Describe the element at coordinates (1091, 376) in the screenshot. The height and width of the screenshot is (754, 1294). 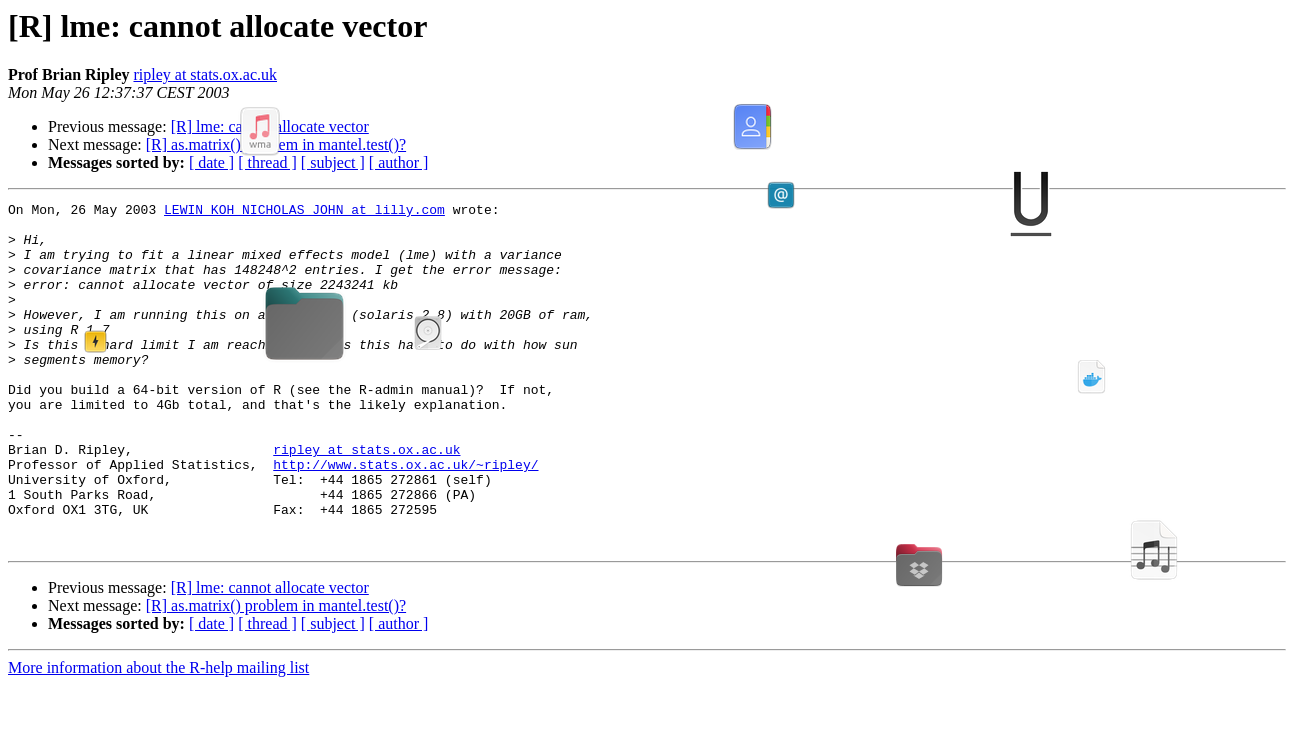
I see `a dockerfile or docker configuration file` at that location.